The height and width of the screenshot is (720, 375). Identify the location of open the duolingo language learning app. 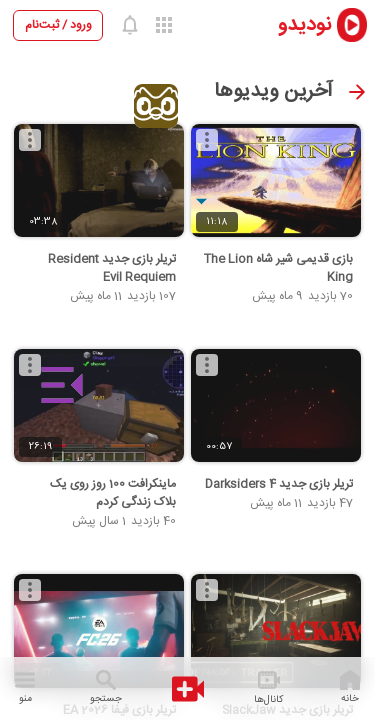
(156, 106).